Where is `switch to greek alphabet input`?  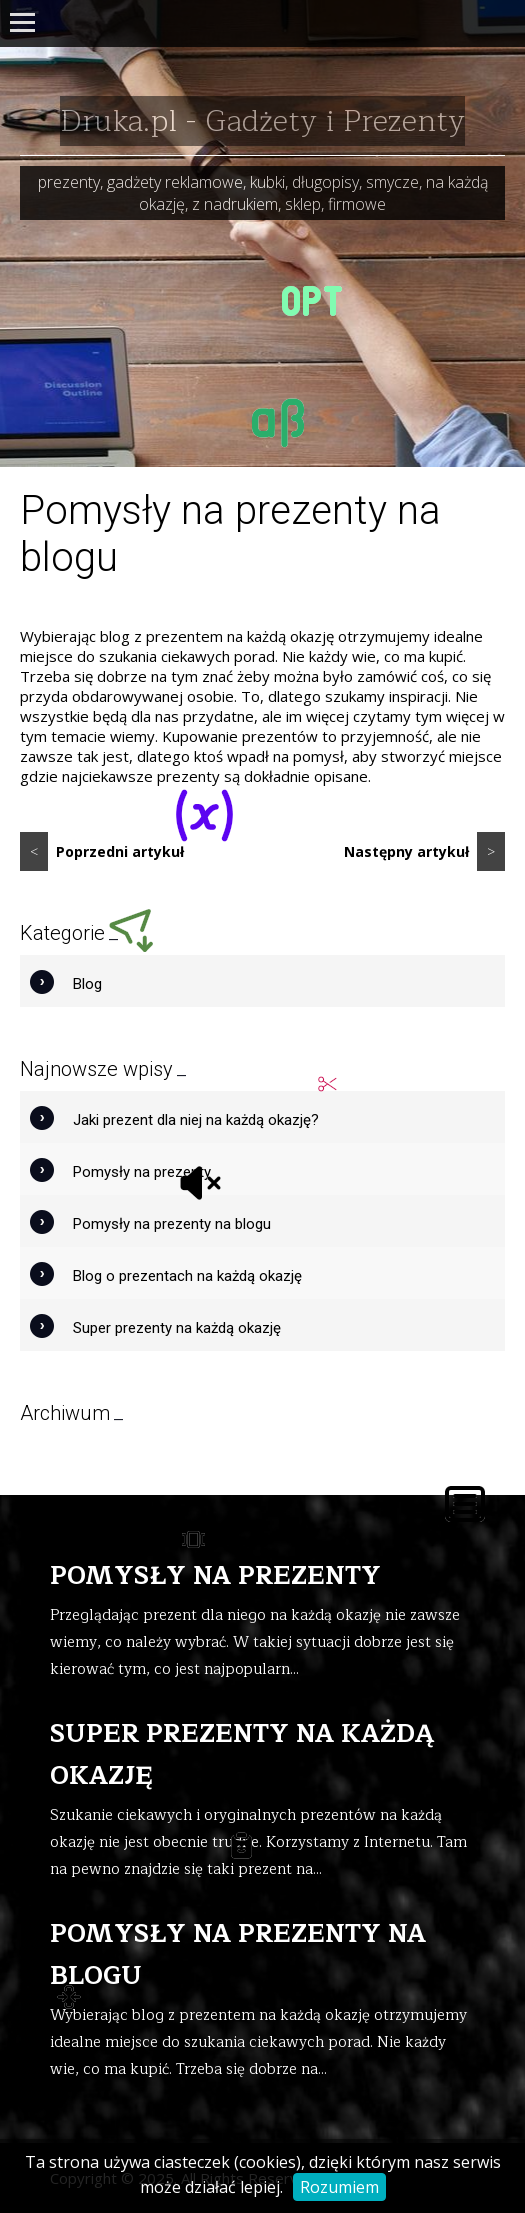 switch to greek alphabet input is located at coordinates (278, 418).